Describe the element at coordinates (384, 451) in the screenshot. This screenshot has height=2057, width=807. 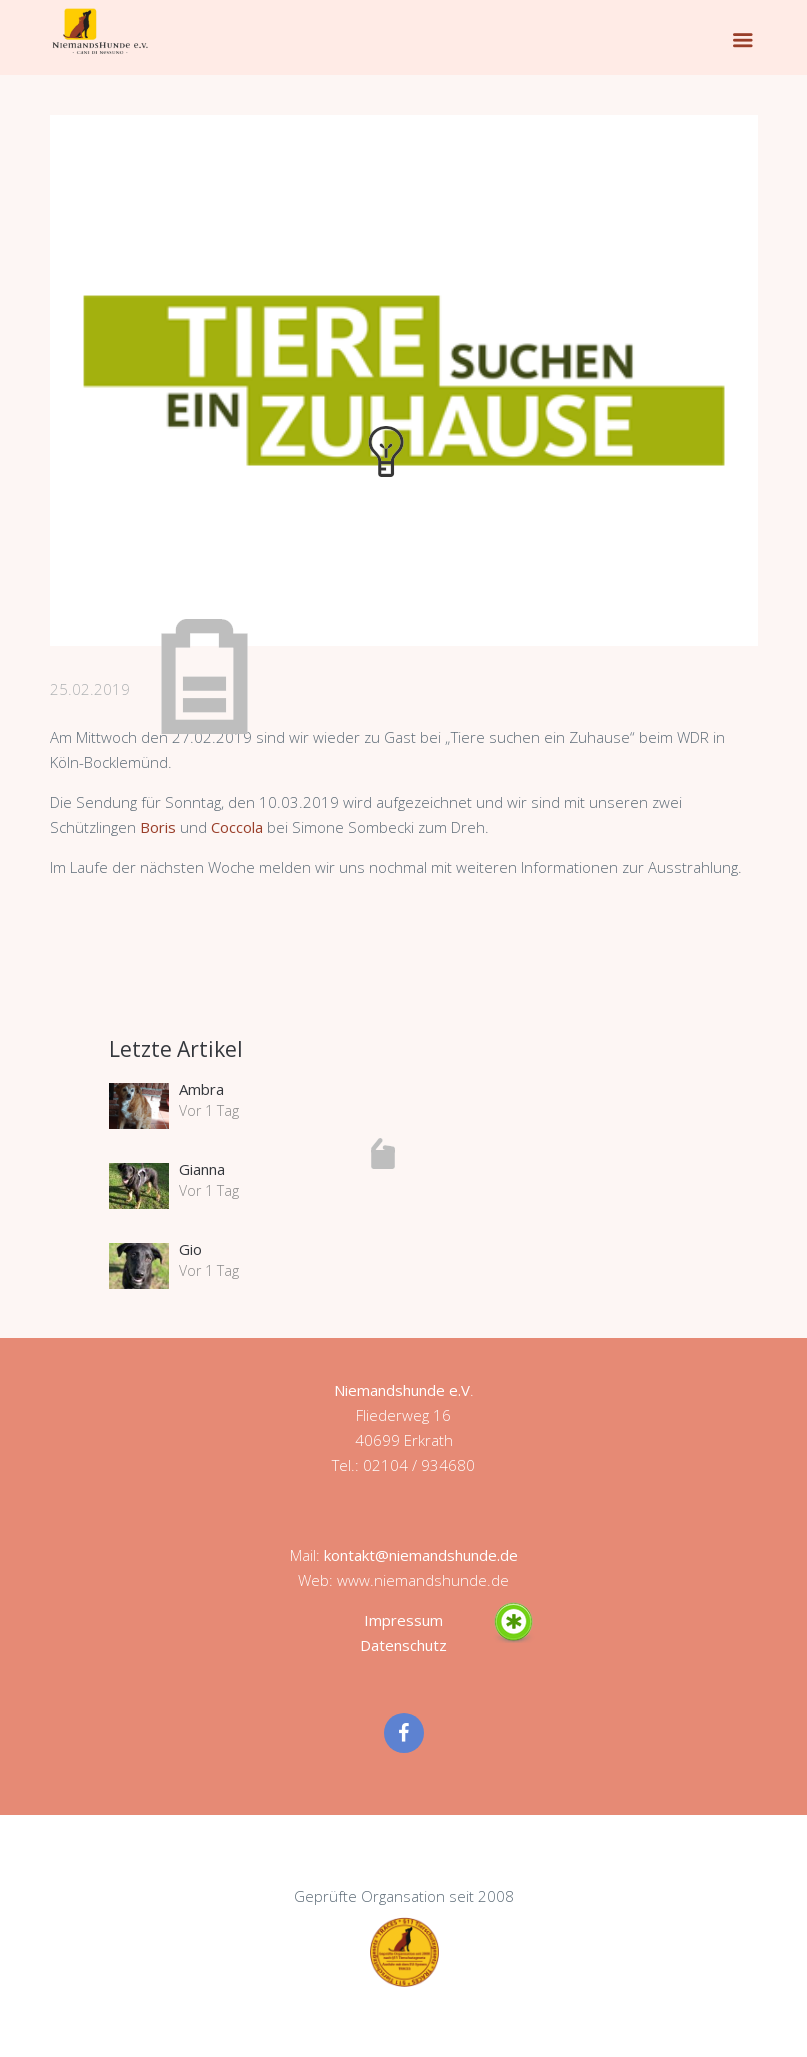
I see `access object emojis and symbols` at that location.